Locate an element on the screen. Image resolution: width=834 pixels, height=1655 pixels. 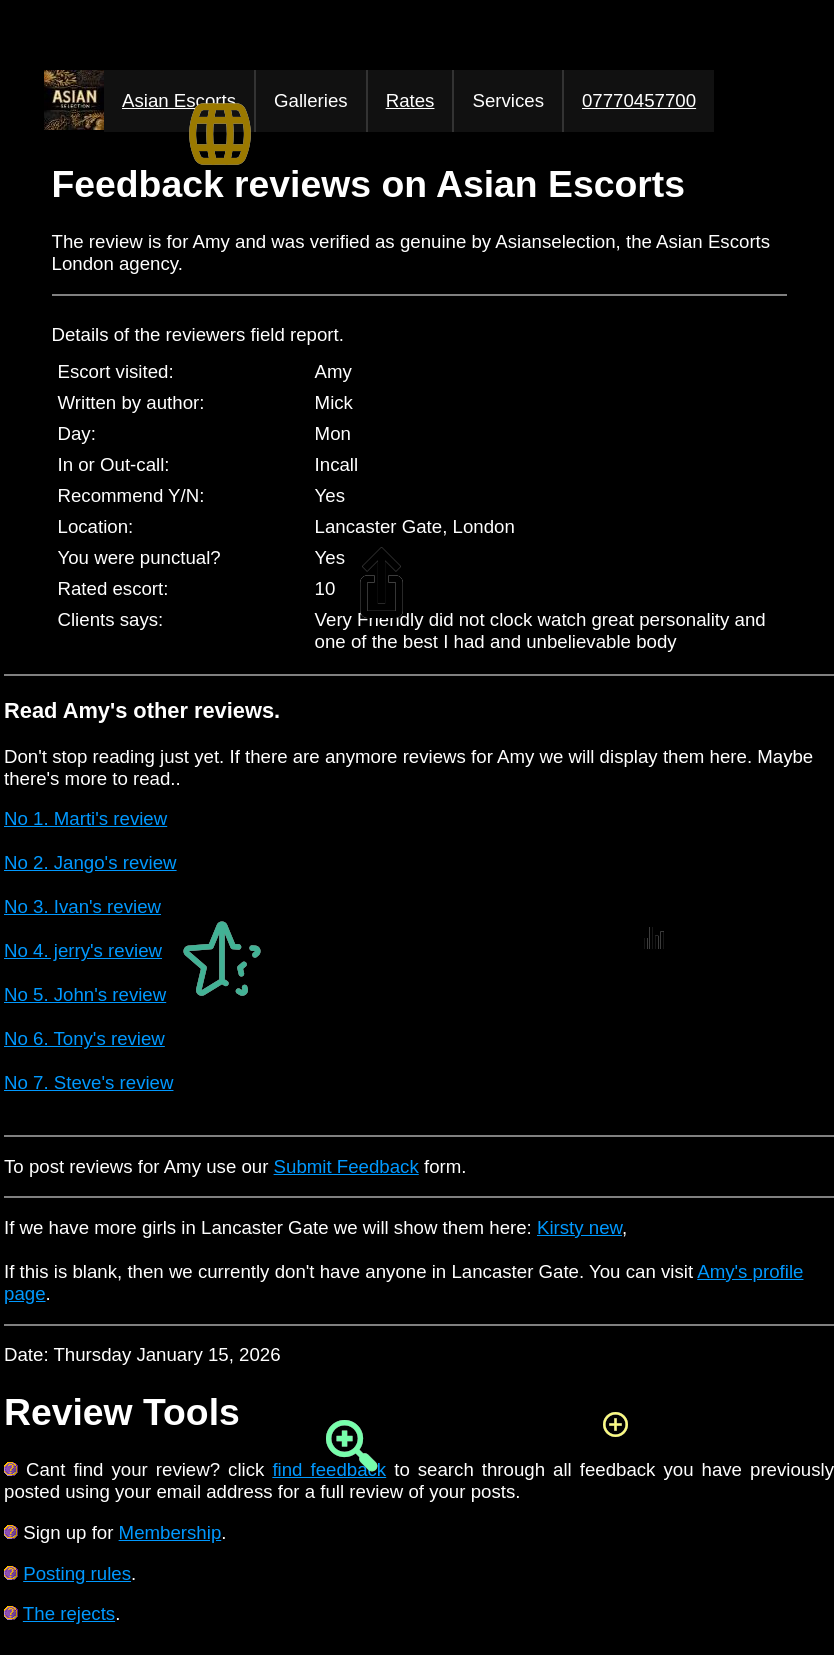
add a new item is located at coordinates (615, 1424).